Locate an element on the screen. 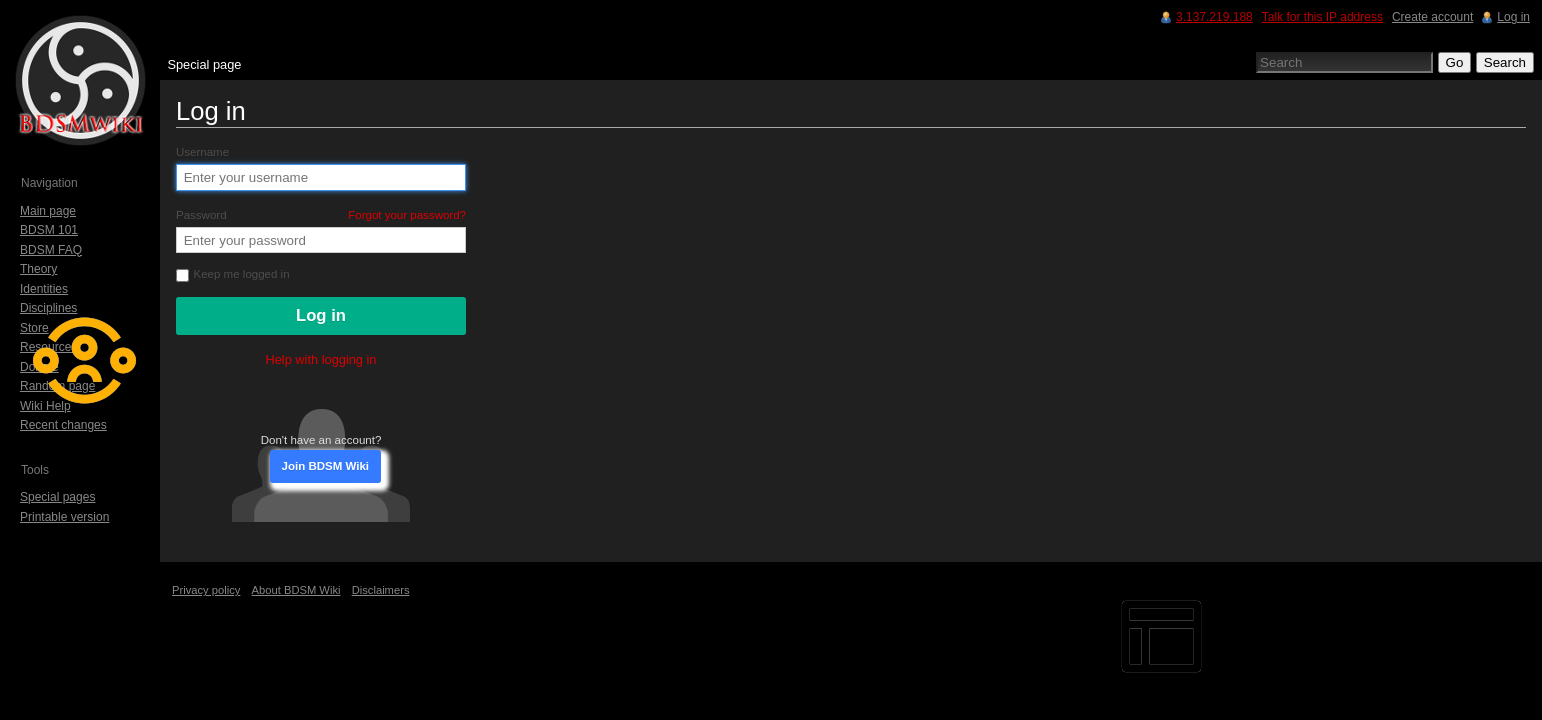 The image size is (1542, 720). switch to sidebar layout view is located at coordinates (1161, 636).